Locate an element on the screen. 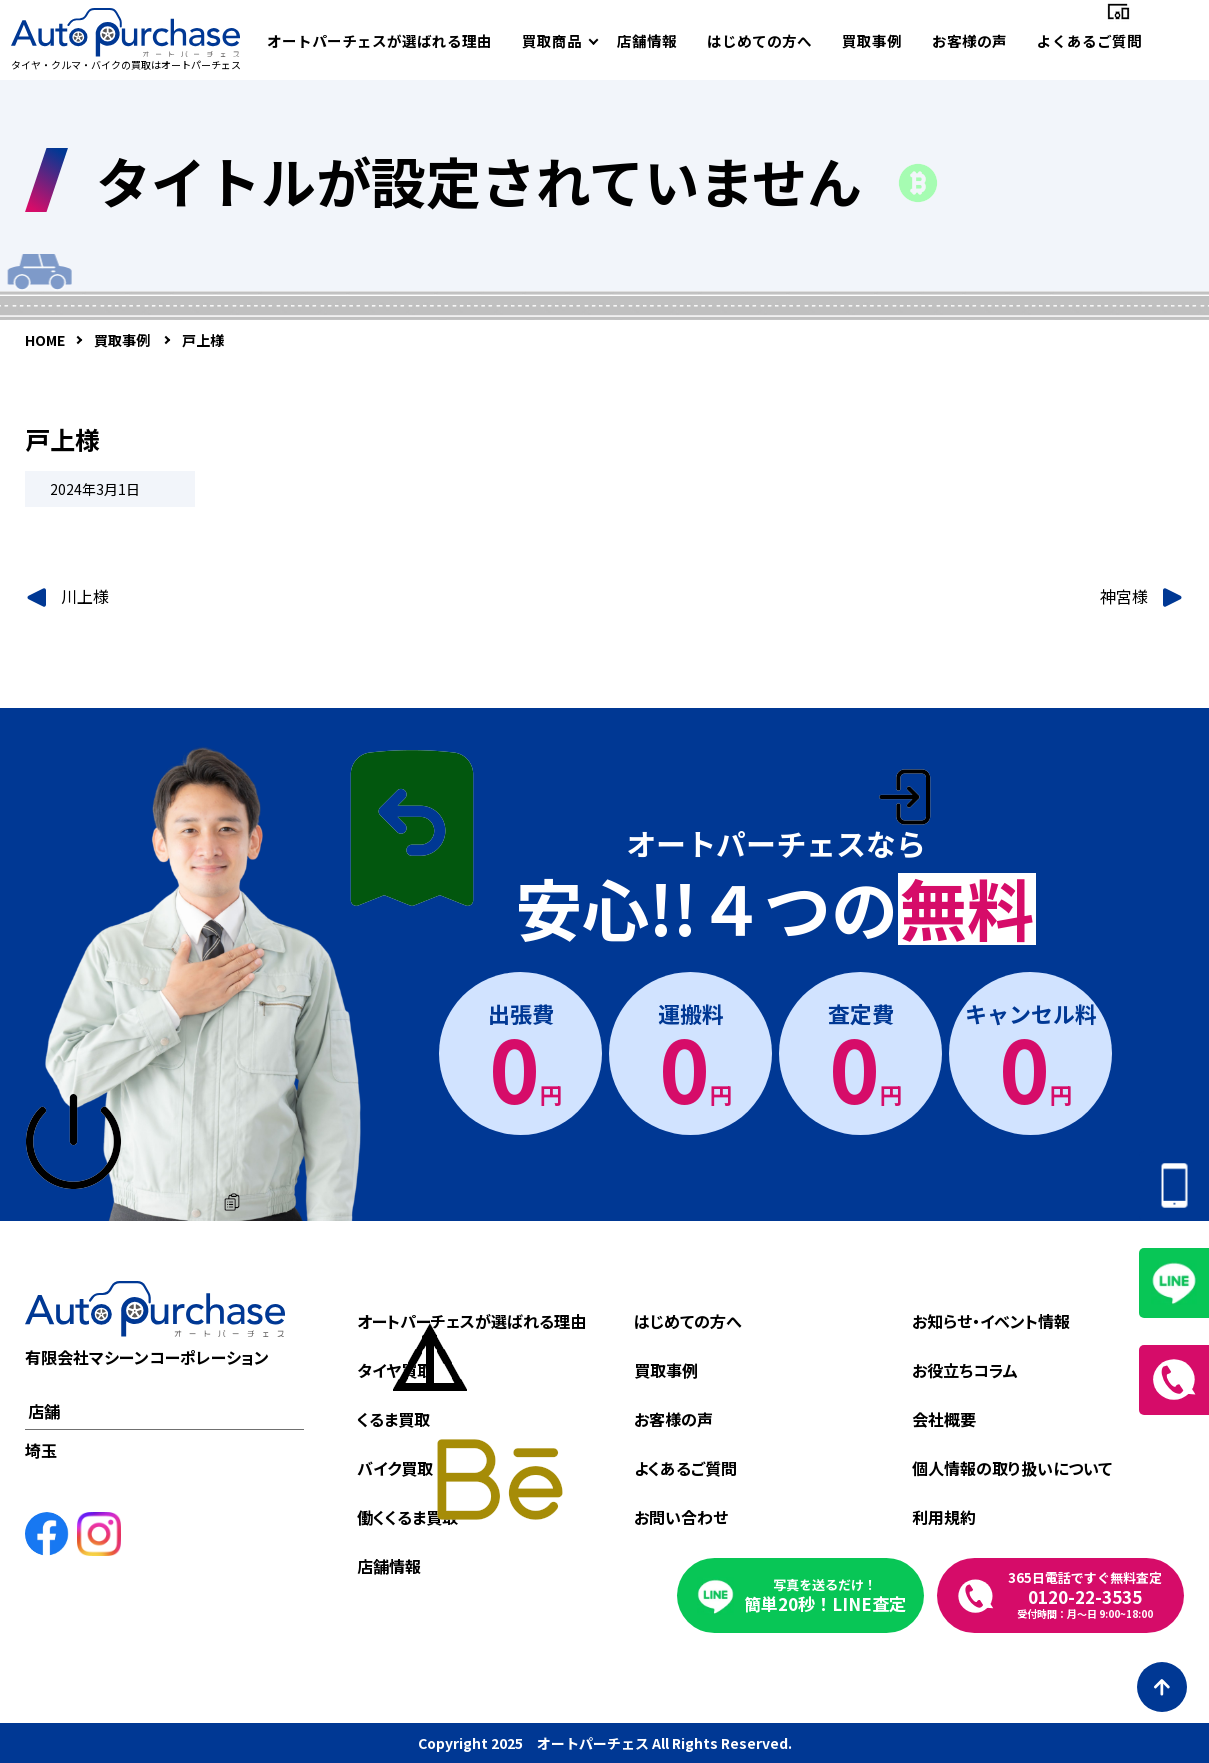 Image resolution: width=1209 pixels, height=1763 pixels. view connected devices is located at coordinates (1118, 11).